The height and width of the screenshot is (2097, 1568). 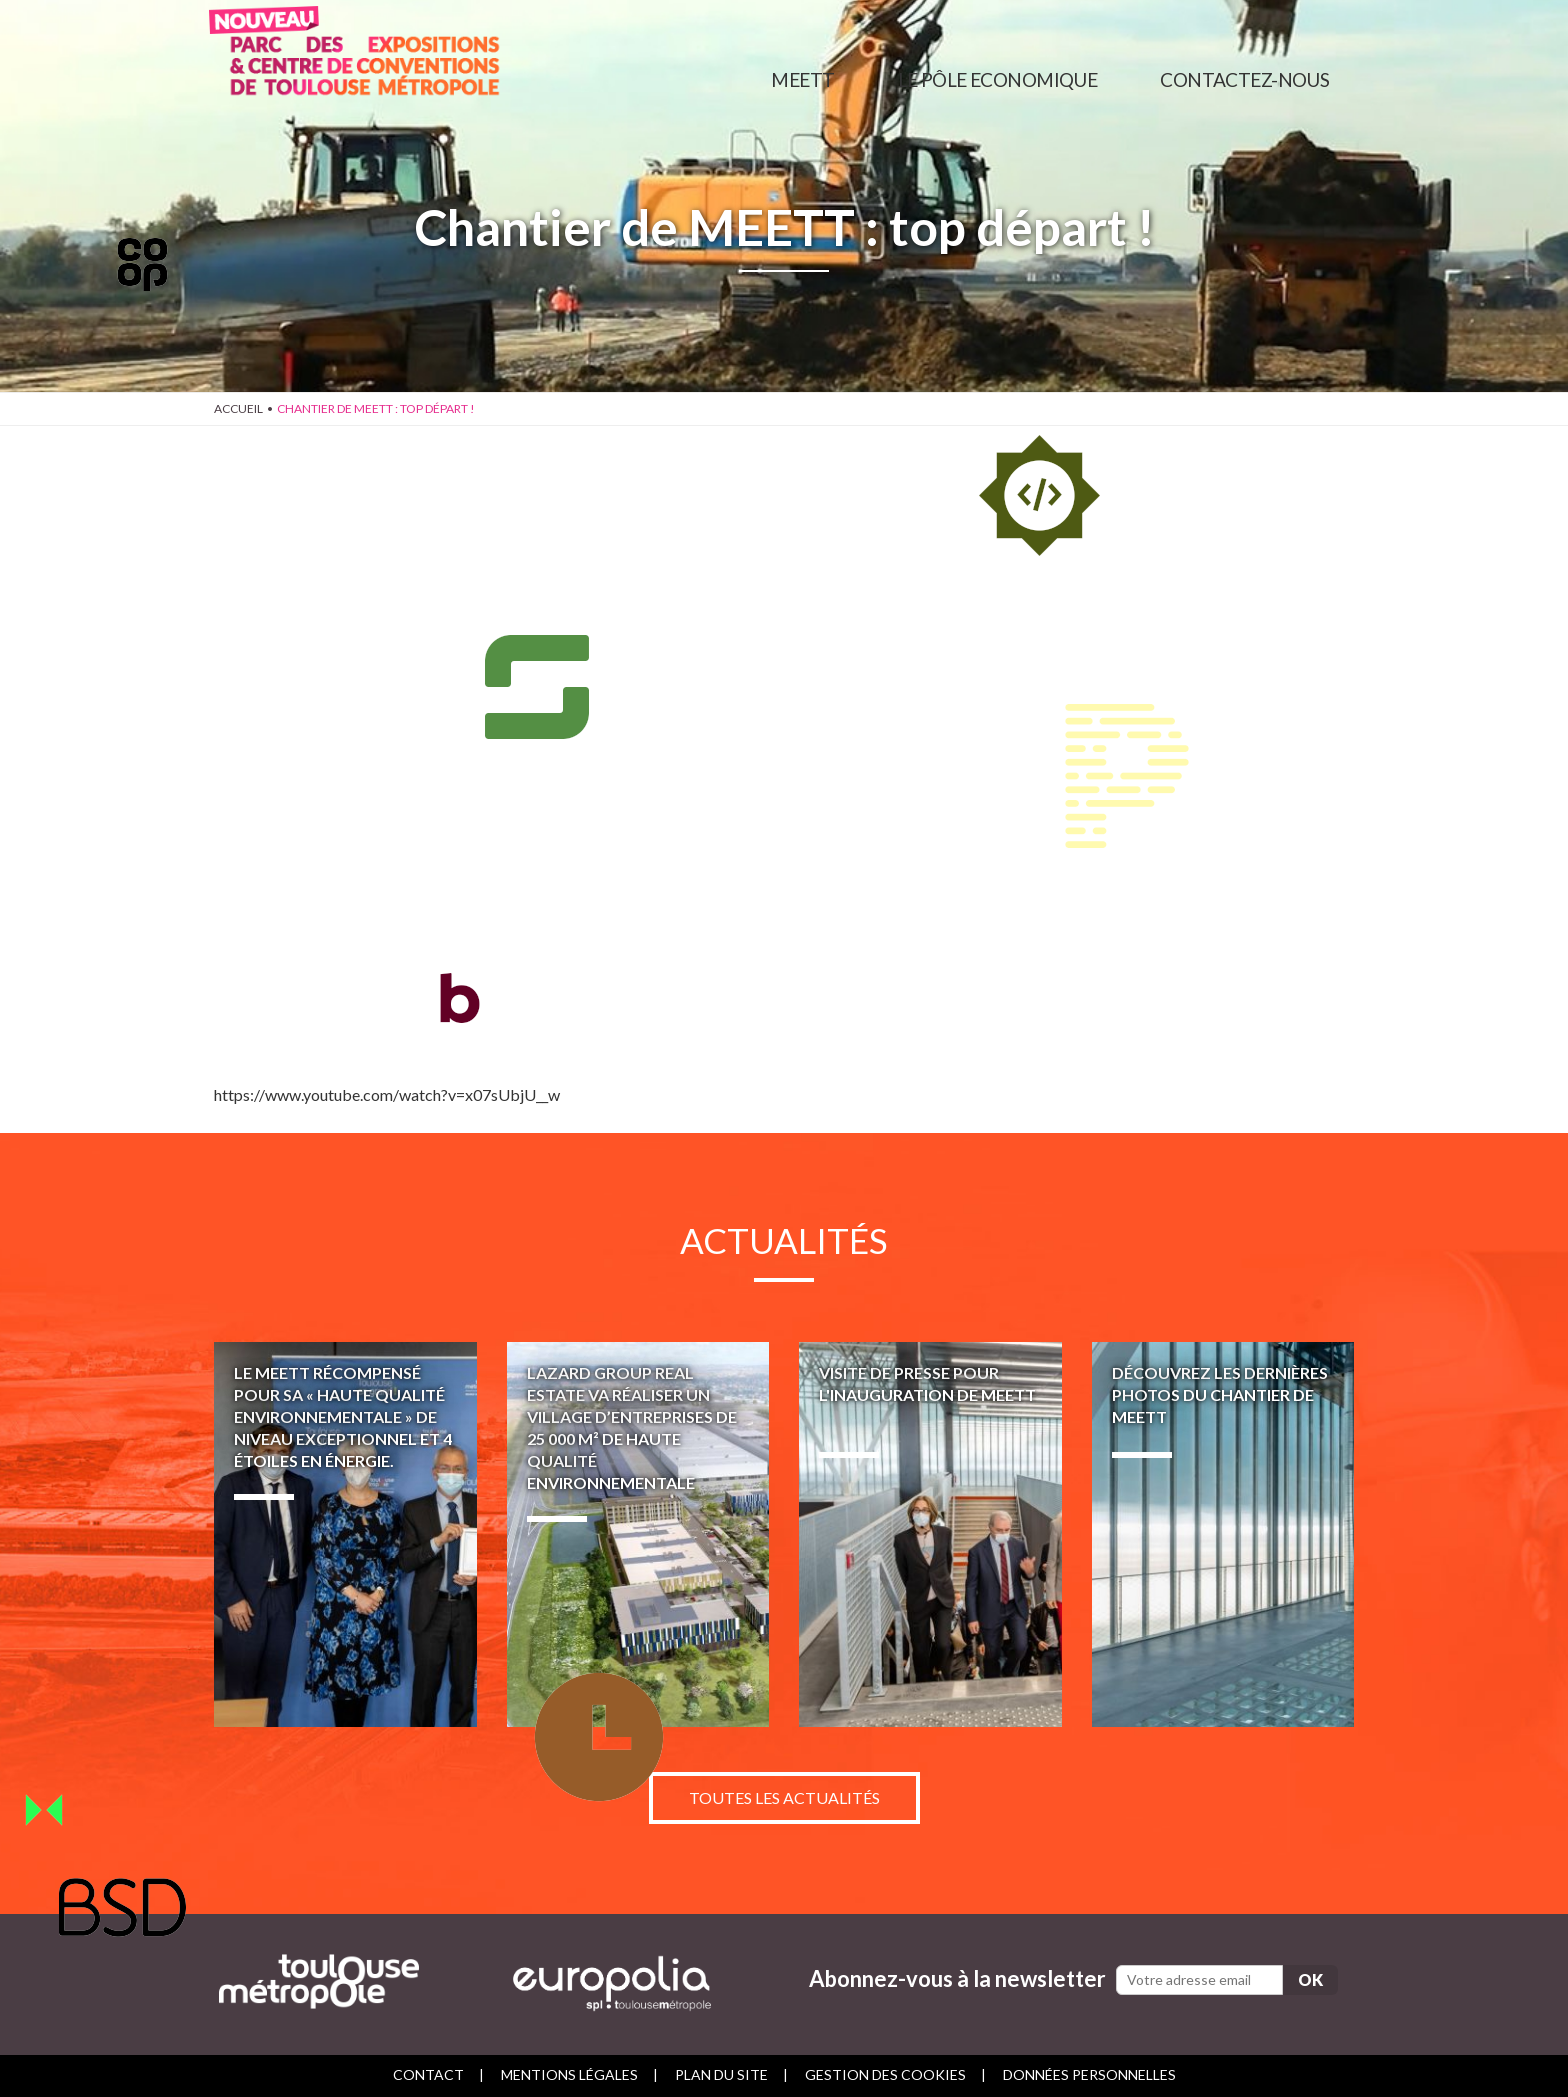 I want to click on BSD operating system logo, so click(x=122, y=1907).